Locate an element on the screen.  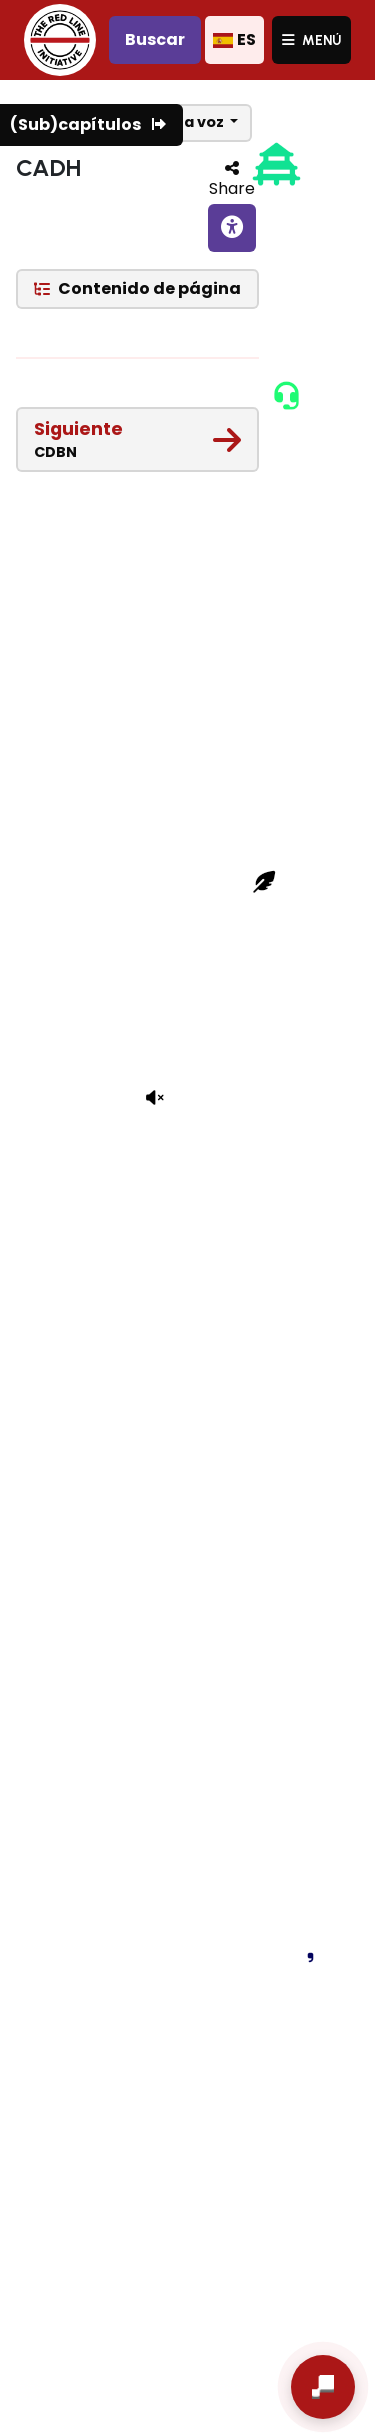
insert closing single quotation mark is located at coordinates (310, 1957).